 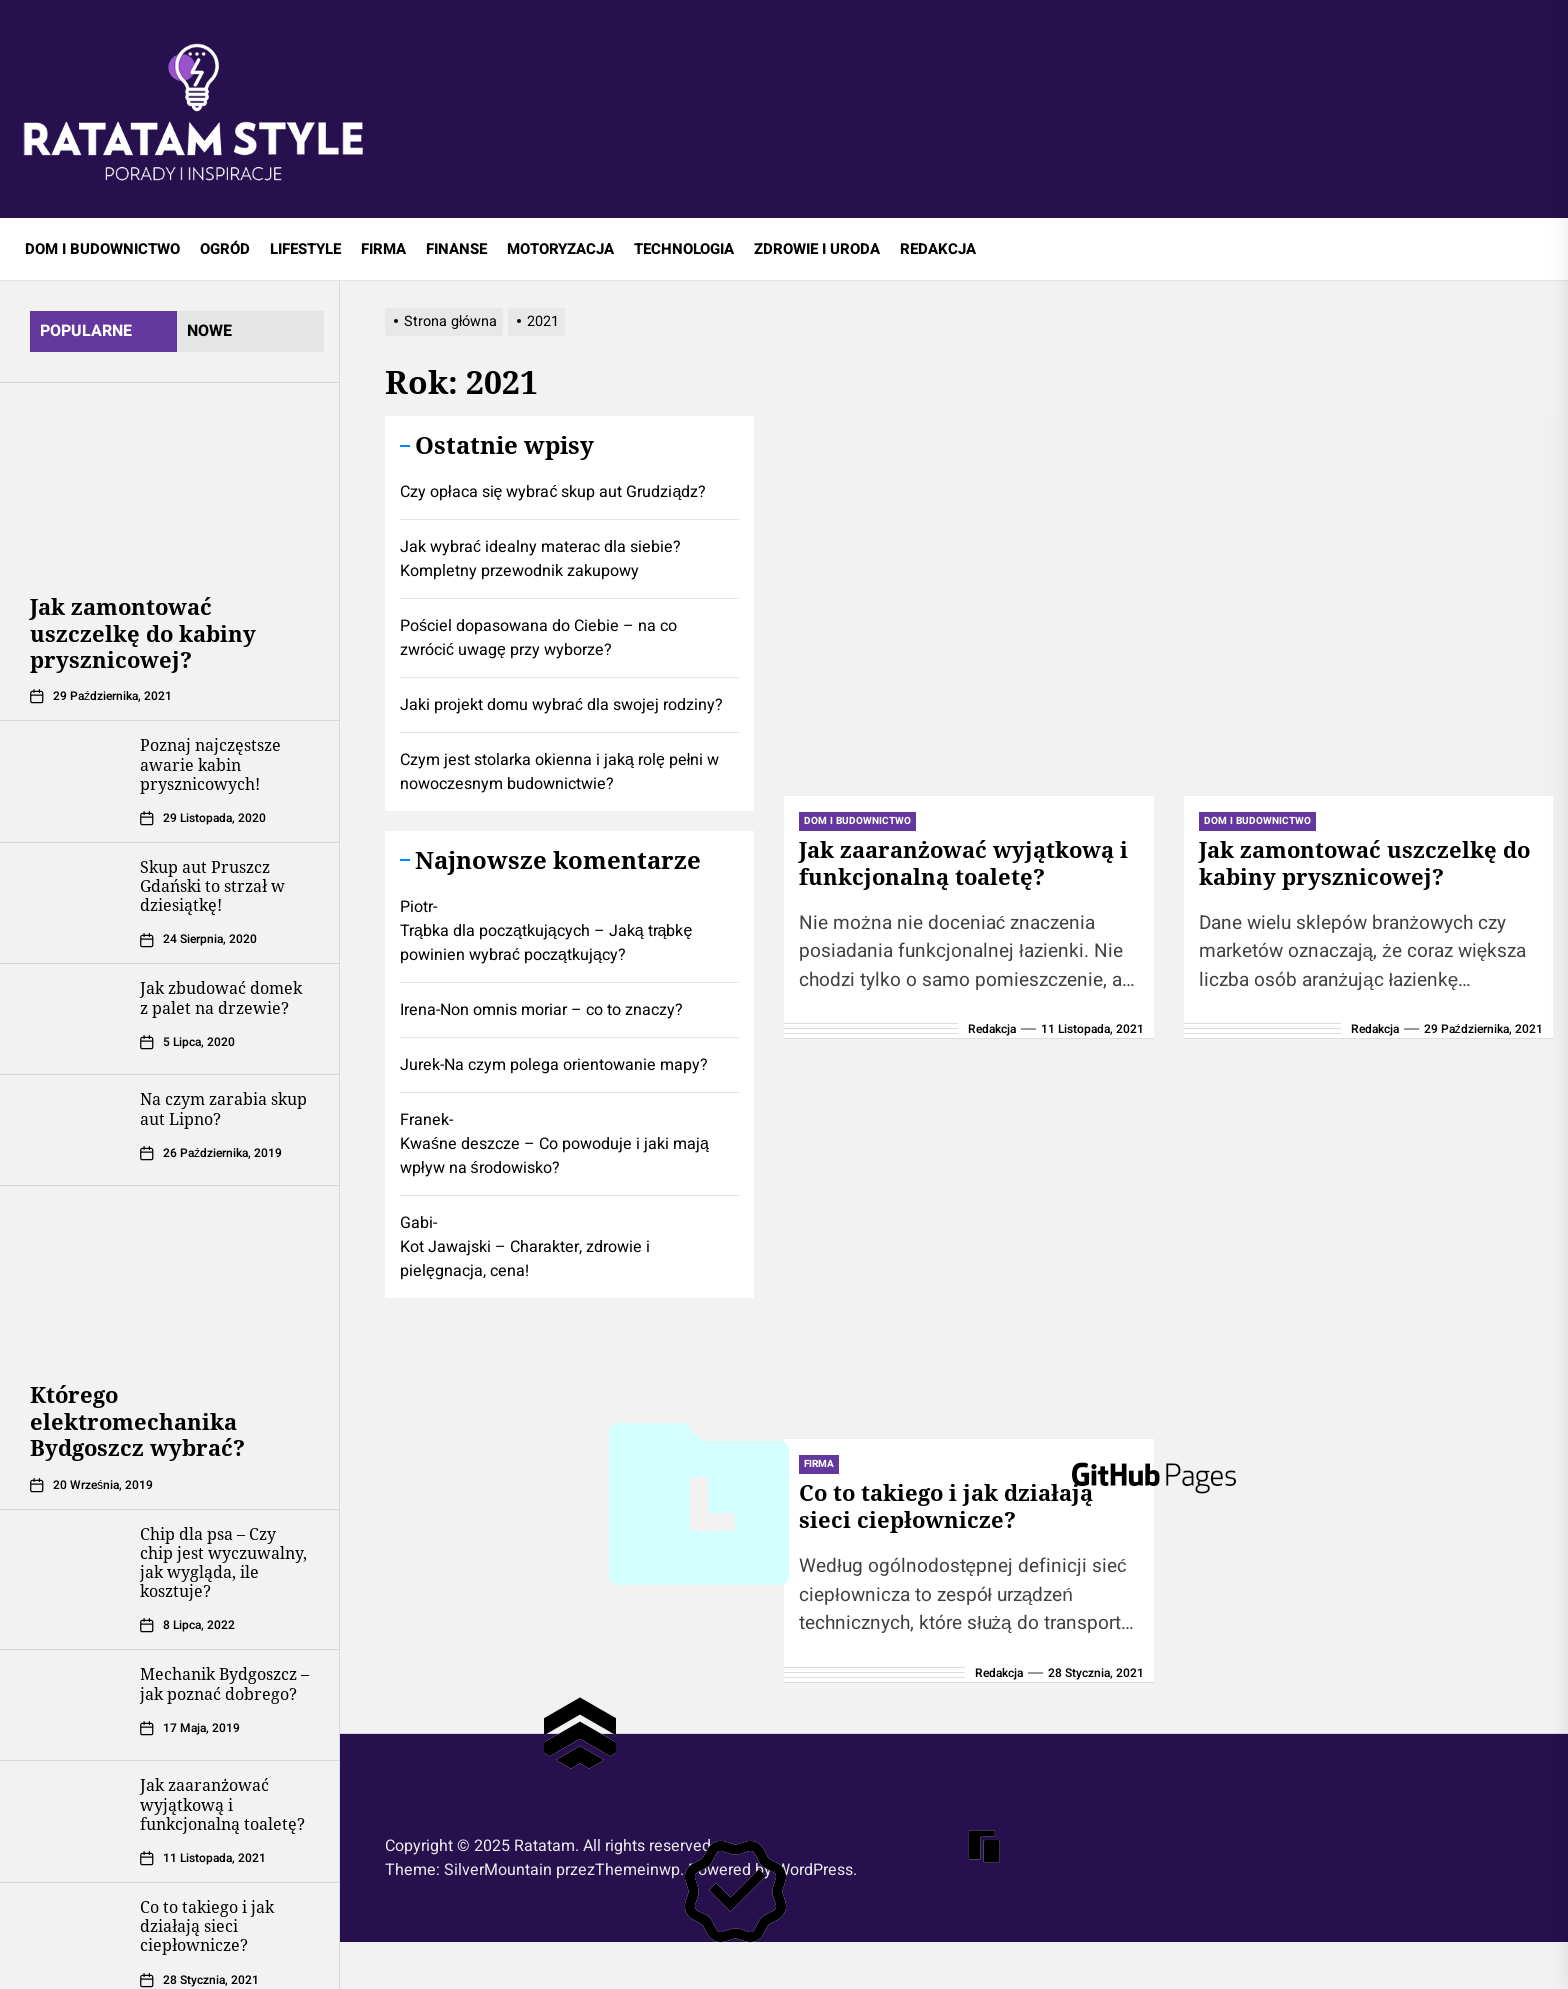 I want to click on manage connected devices, so click(x=983, y=1846).